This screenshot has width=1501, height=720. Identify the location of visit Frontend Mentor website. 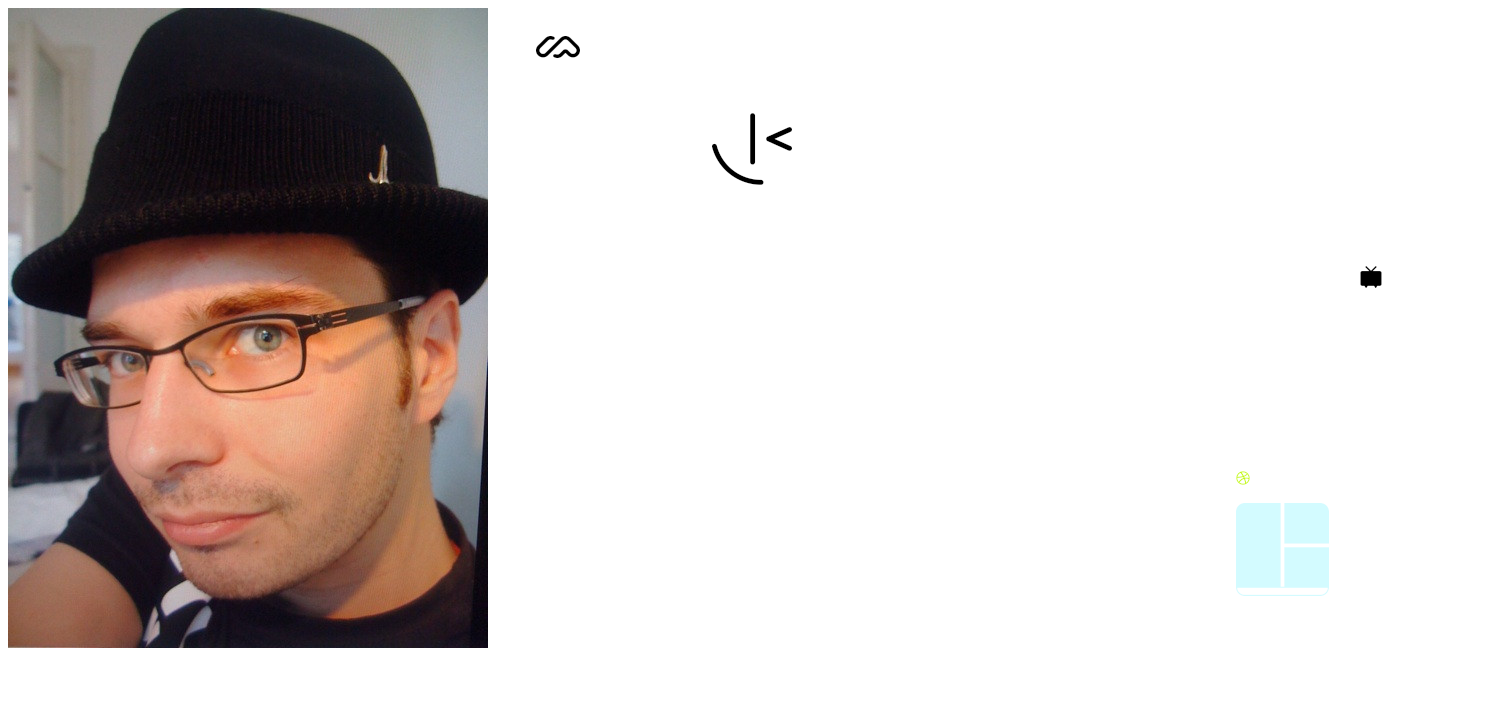
(752, 149).